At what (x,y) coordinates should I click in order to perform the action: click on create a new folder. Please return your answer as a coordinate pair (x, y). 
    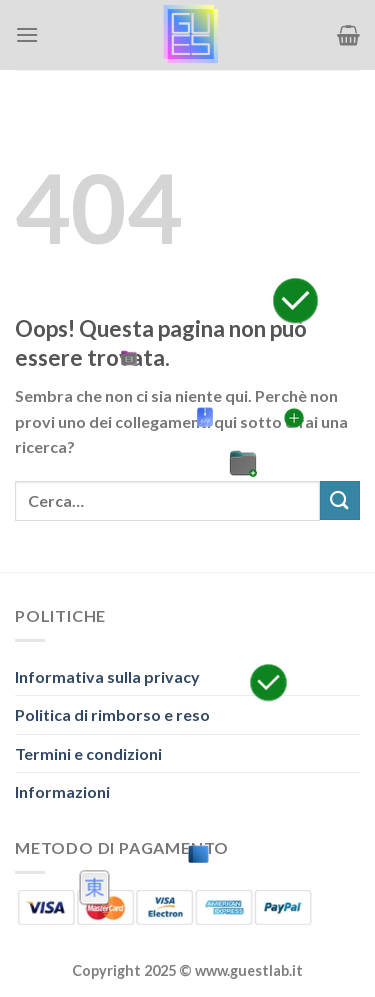
    Looking at the image, I should click on (243, 463).